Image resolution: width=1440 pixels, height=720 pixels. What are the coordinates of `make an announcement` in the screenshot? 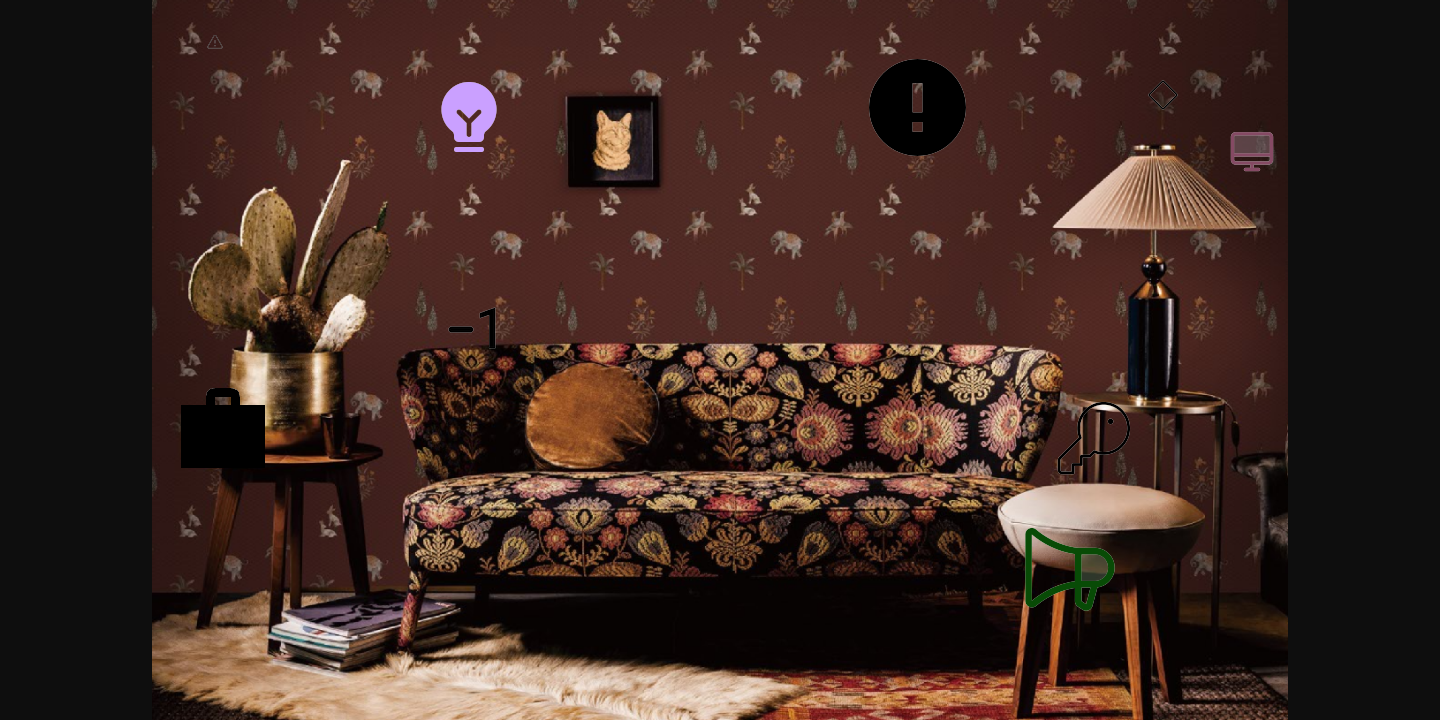 It's located at (1065, 571).